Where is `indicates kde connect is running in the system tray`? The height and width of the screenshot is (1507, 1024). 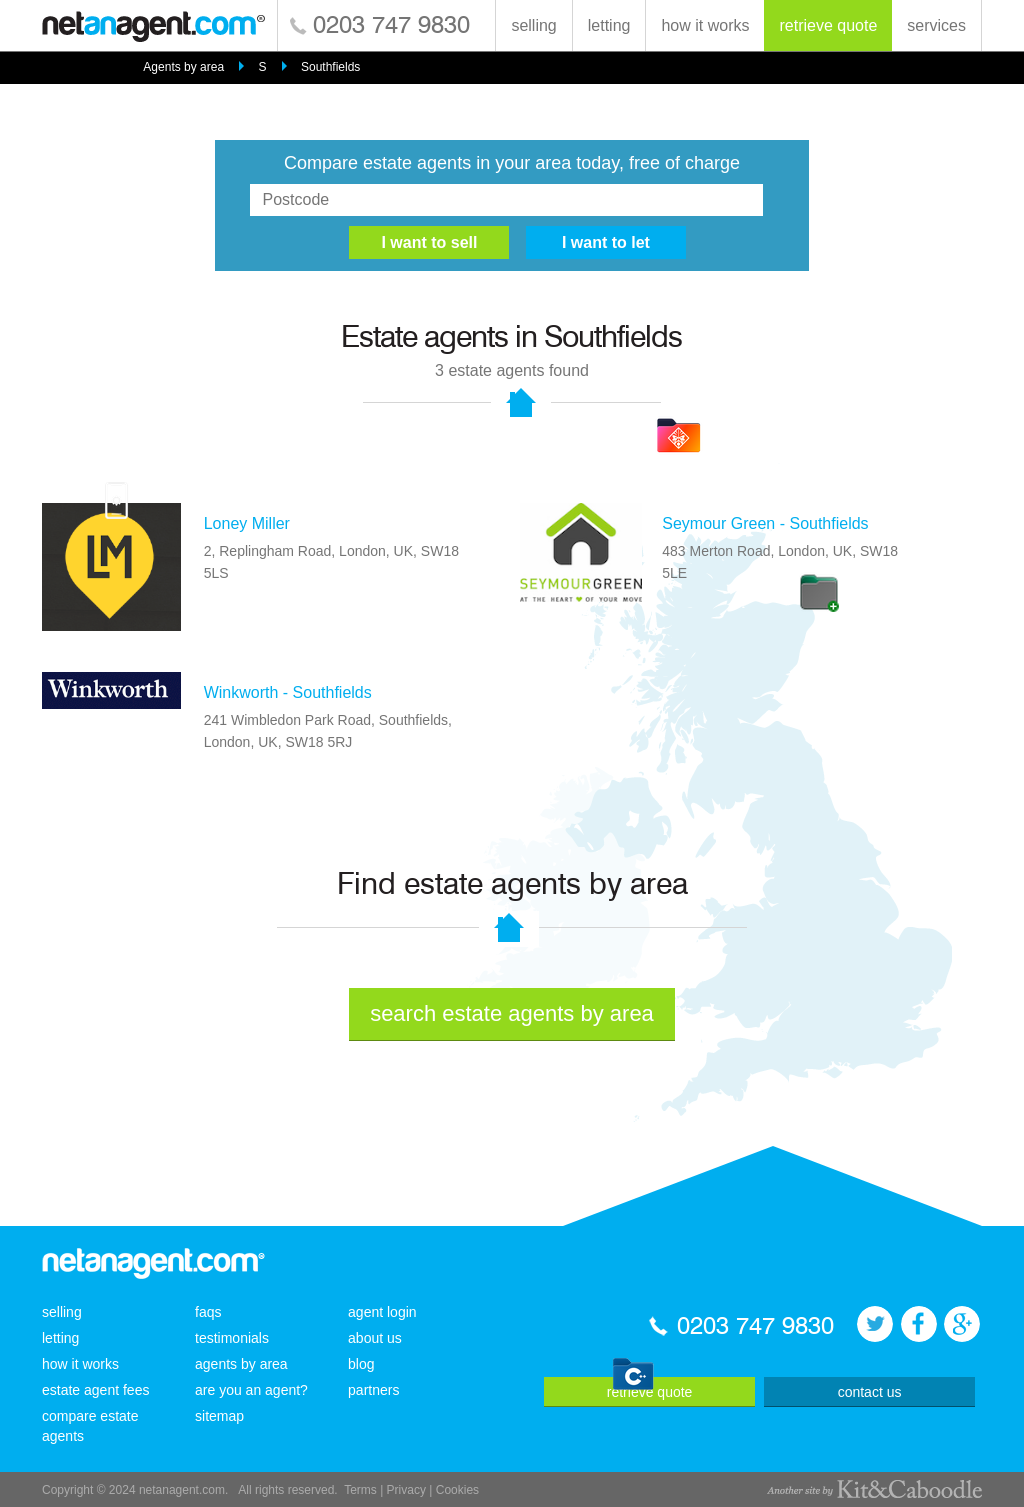
indicates kde connect is running in the system tray is located at coordinates (116, 500).